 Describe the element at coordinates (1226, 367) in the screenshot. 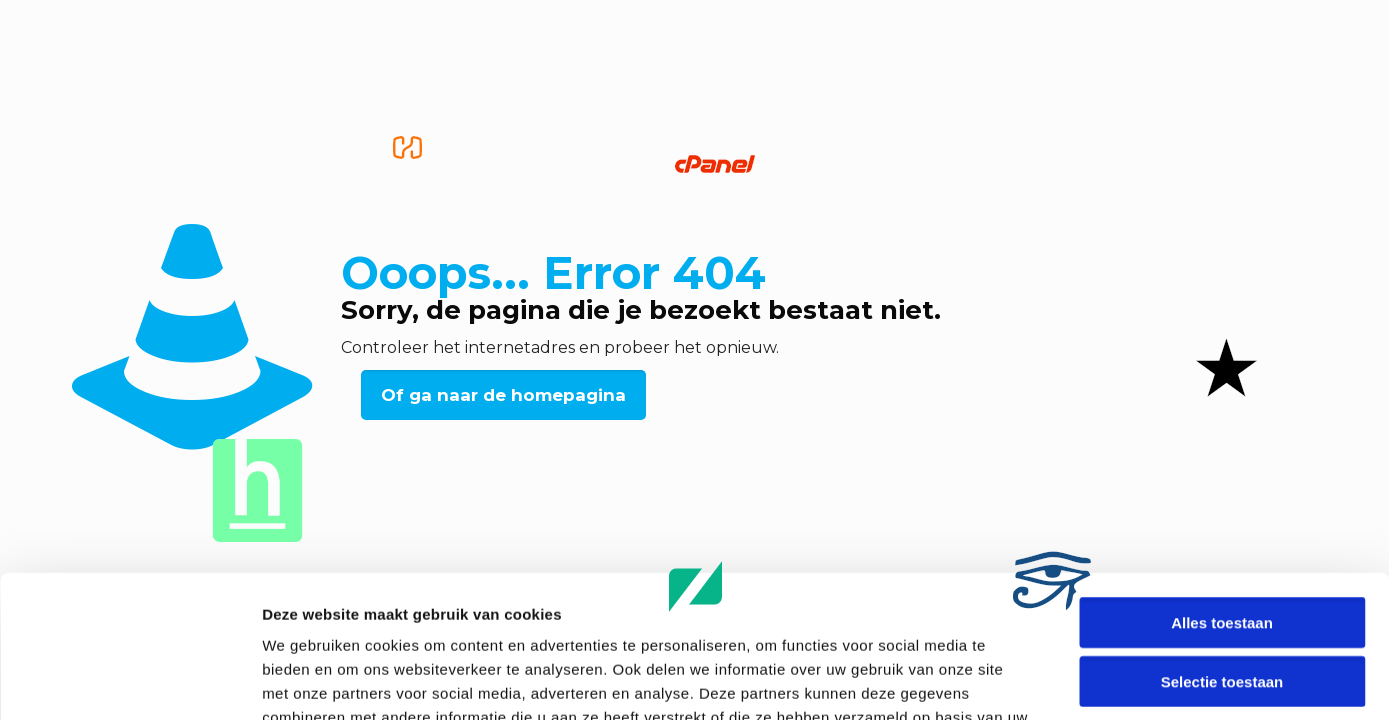

I see `visit ReverbNation profile or website` at that location.